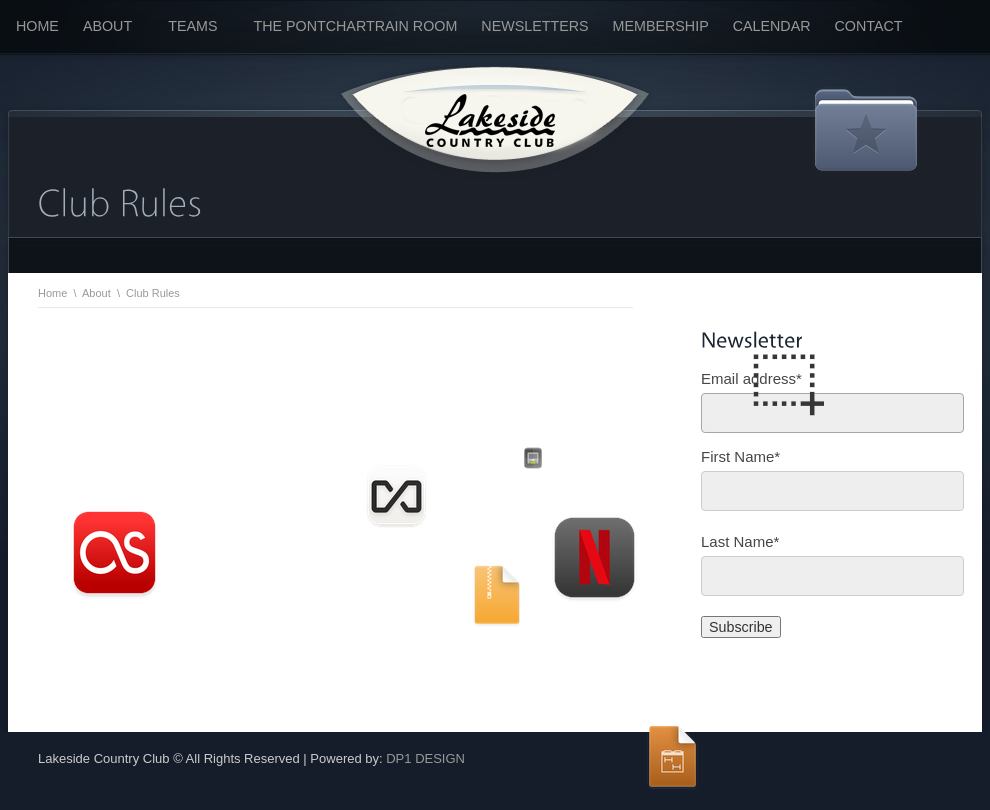 This screenshot has width=990, height=810. What do you see at coordinates (786, 382) in the screenshot?
I see `take a screenshot of a selected area` at bounding box center [786, 382].